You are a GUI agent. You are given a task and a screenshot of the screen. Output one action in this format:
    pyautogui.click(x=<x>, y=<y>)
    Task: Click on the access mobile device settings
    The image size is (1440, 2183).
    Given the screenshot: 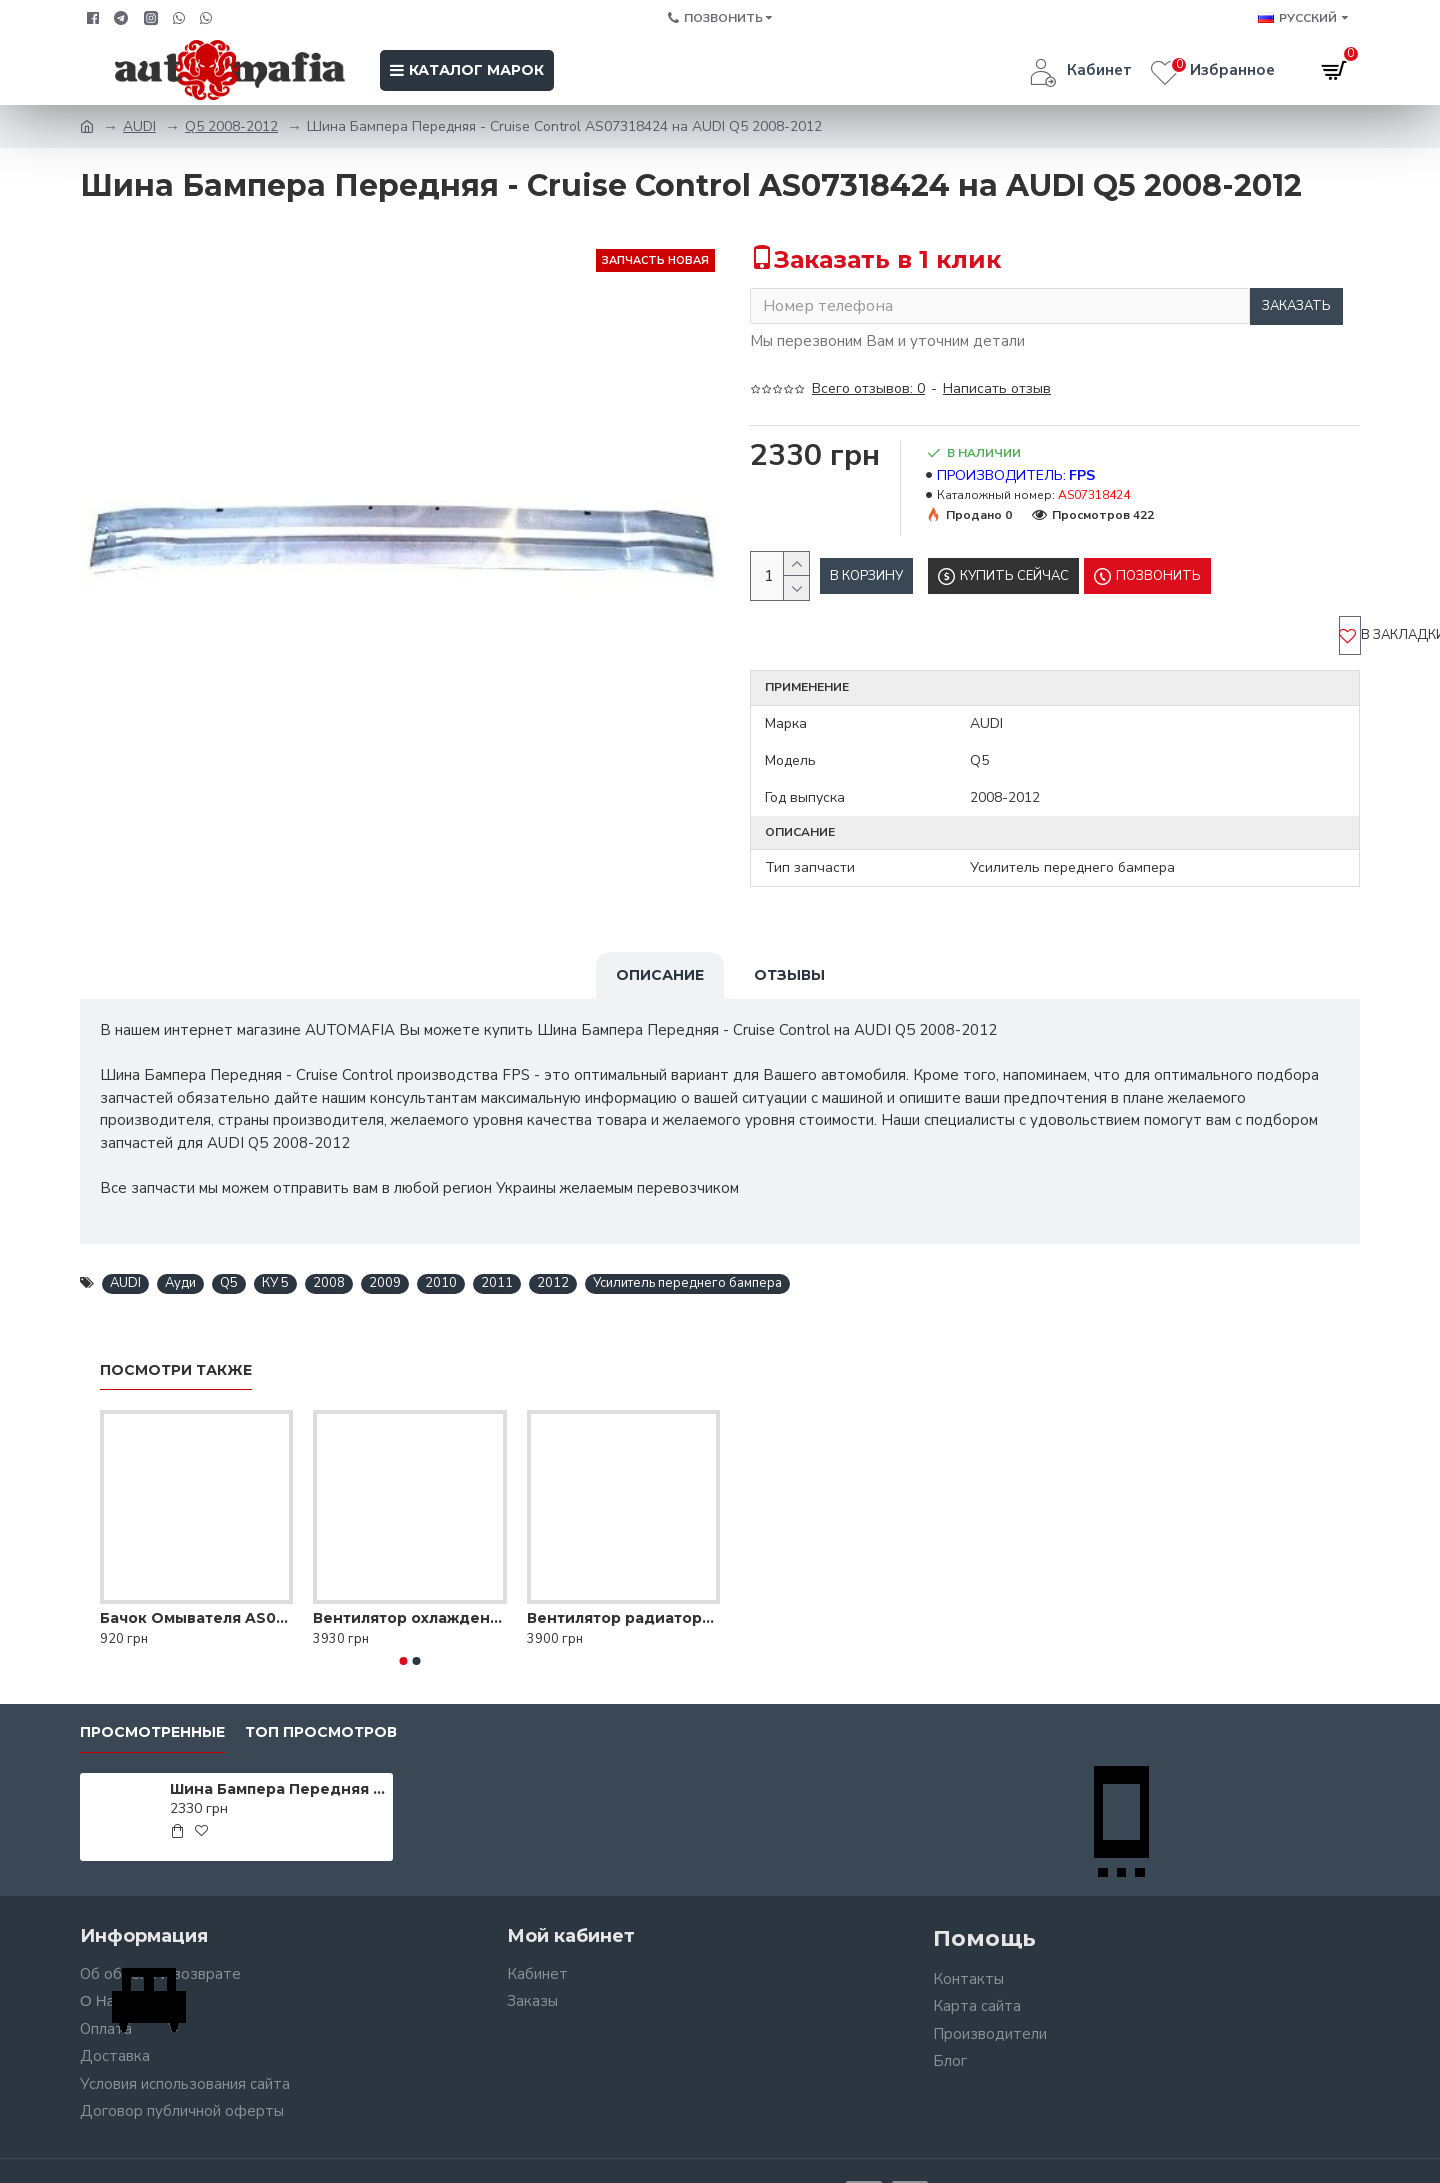 What is the action you would take?
    pyautogui.click(x=1121, y=1821)
    